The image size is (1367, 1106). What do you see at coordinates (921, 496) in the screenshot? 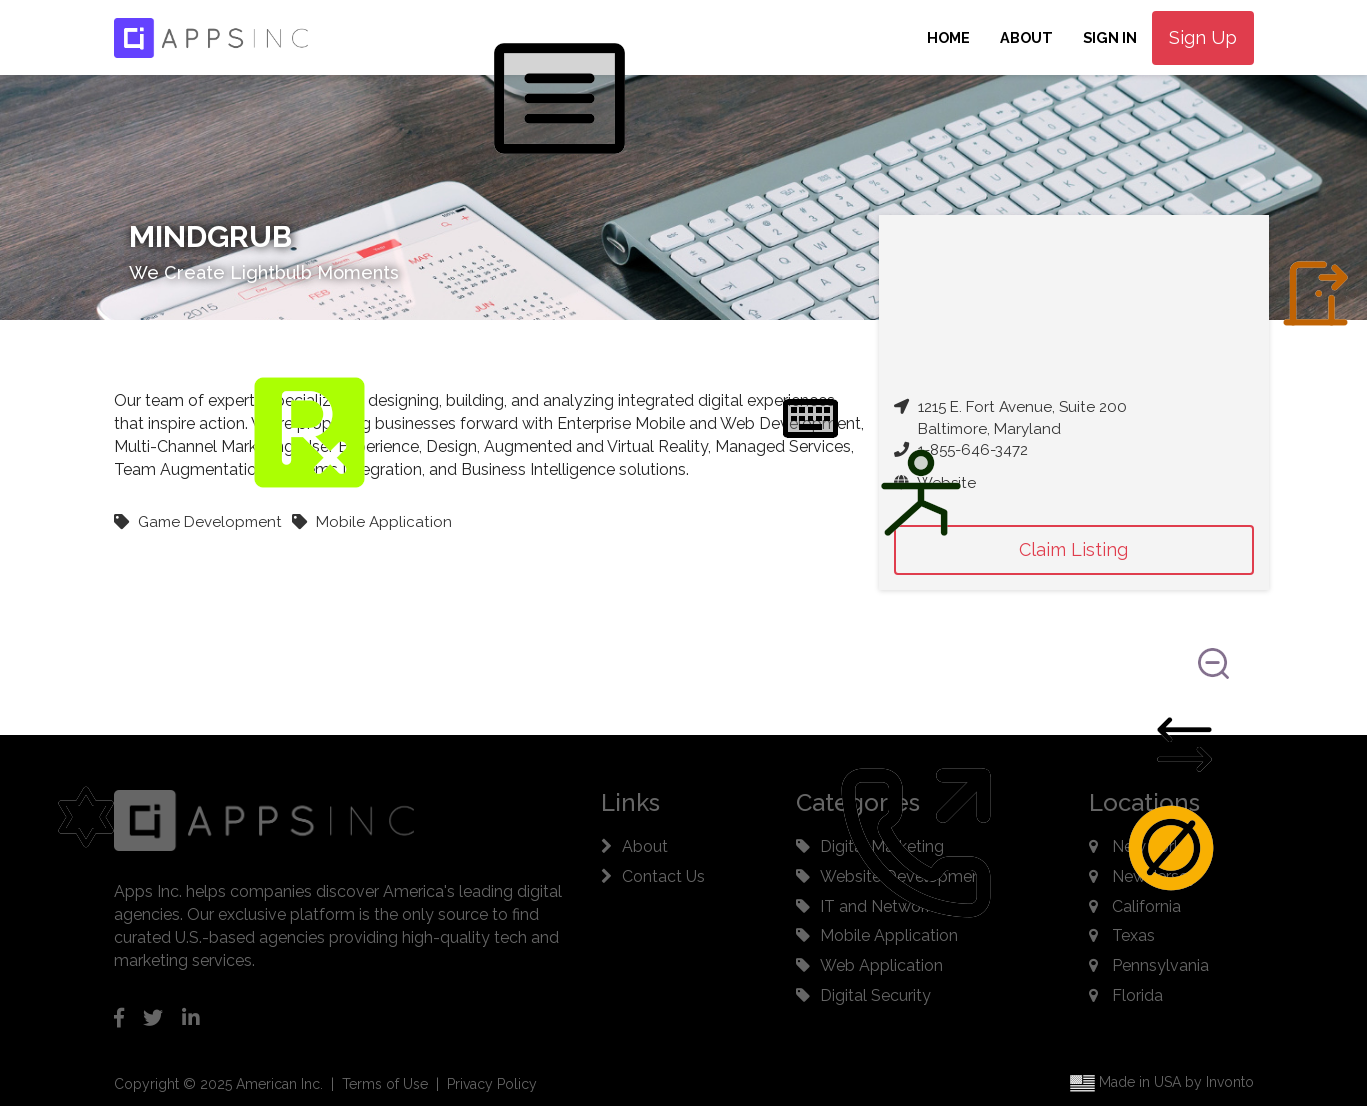
I see `access tai chi or meditation exercises` at bounding box center [921, 496].